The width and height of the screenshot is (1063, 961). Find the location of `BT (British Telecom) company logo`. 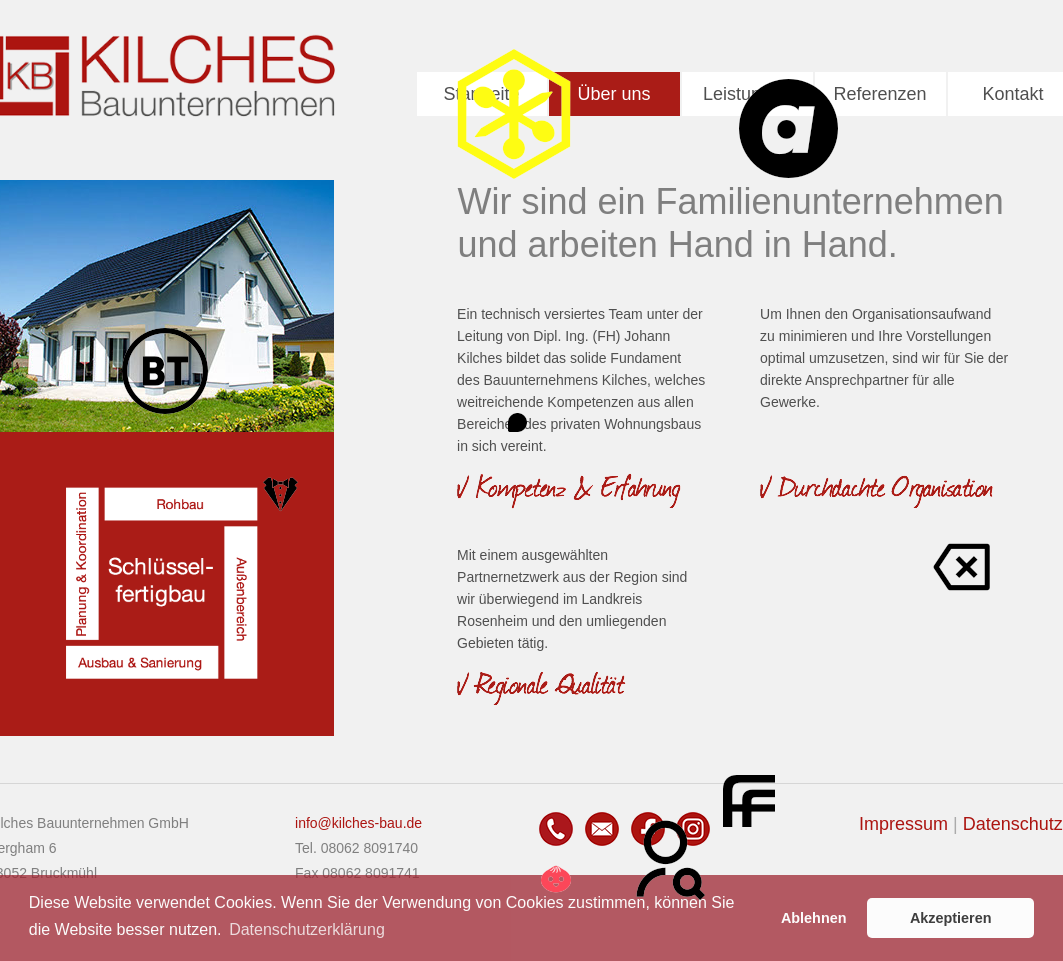

BT (British Telecom) company logo is located at coordinates (165, 371).